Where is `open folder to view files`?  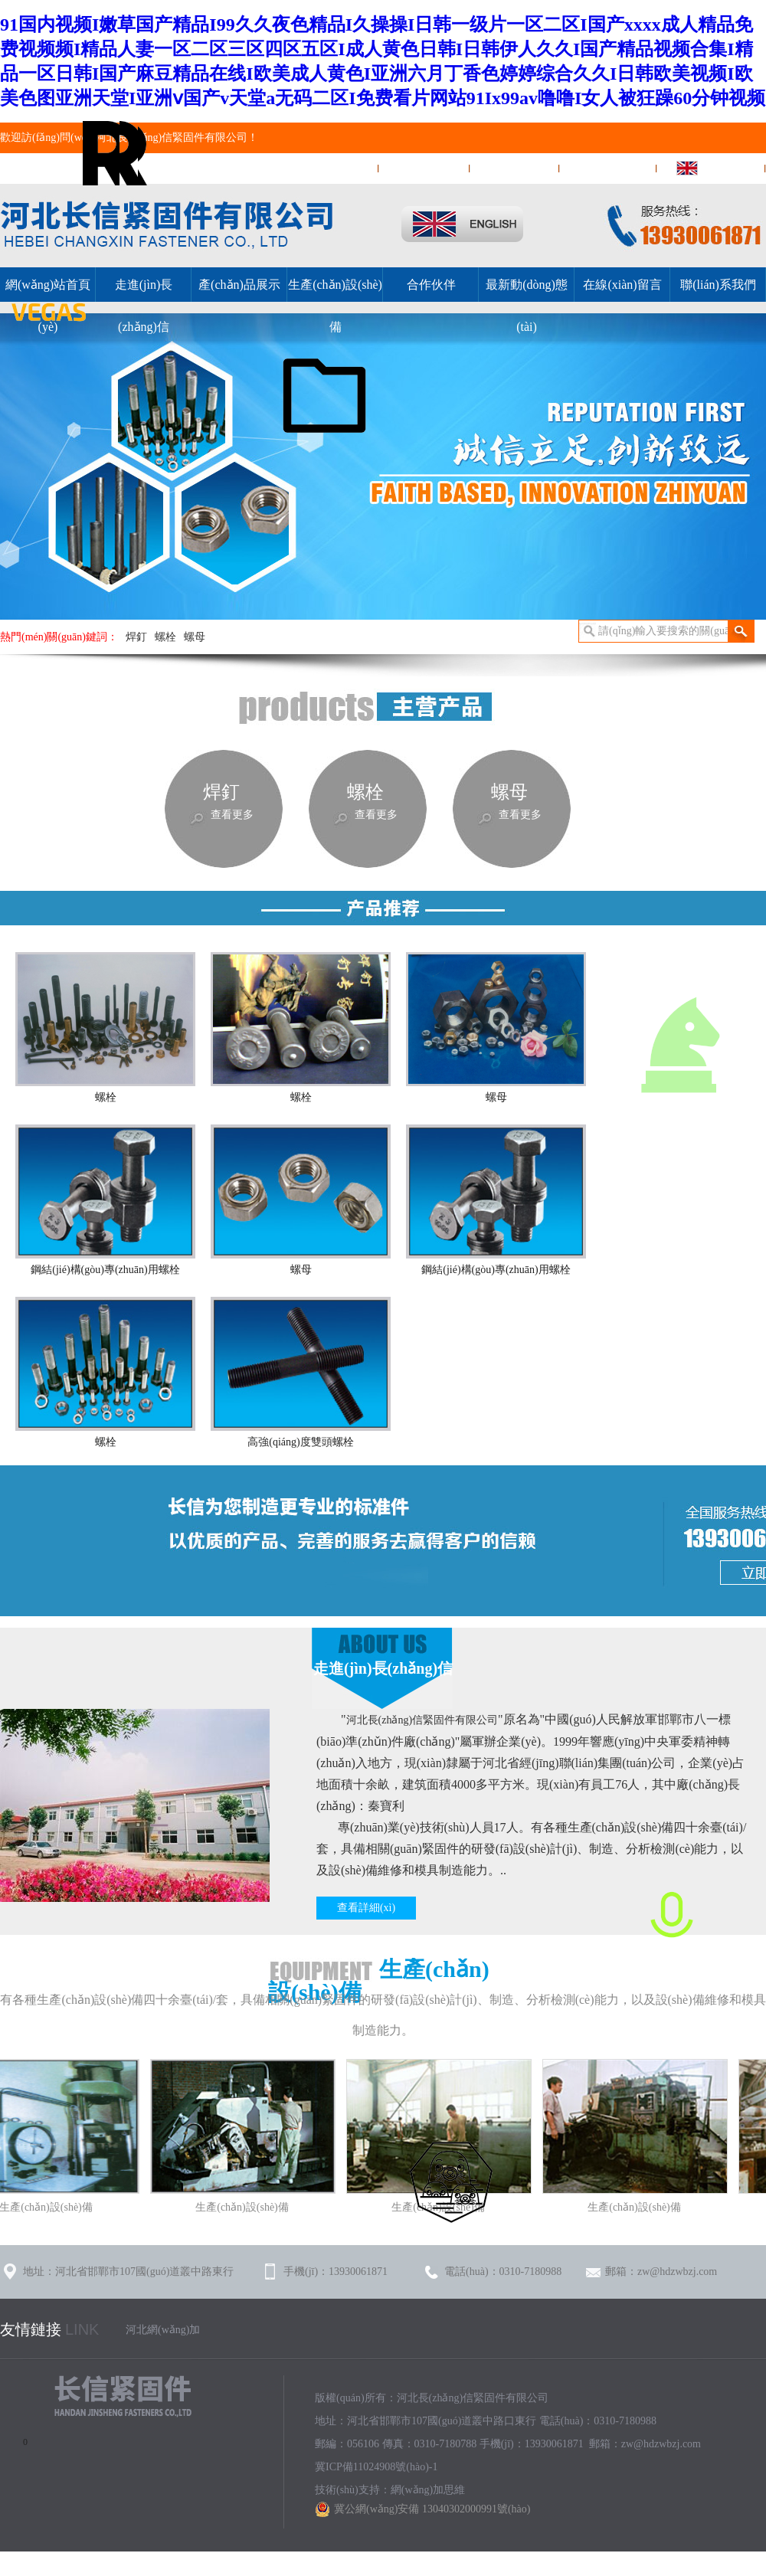
open folder to view files is located at coordinates (324, 395).